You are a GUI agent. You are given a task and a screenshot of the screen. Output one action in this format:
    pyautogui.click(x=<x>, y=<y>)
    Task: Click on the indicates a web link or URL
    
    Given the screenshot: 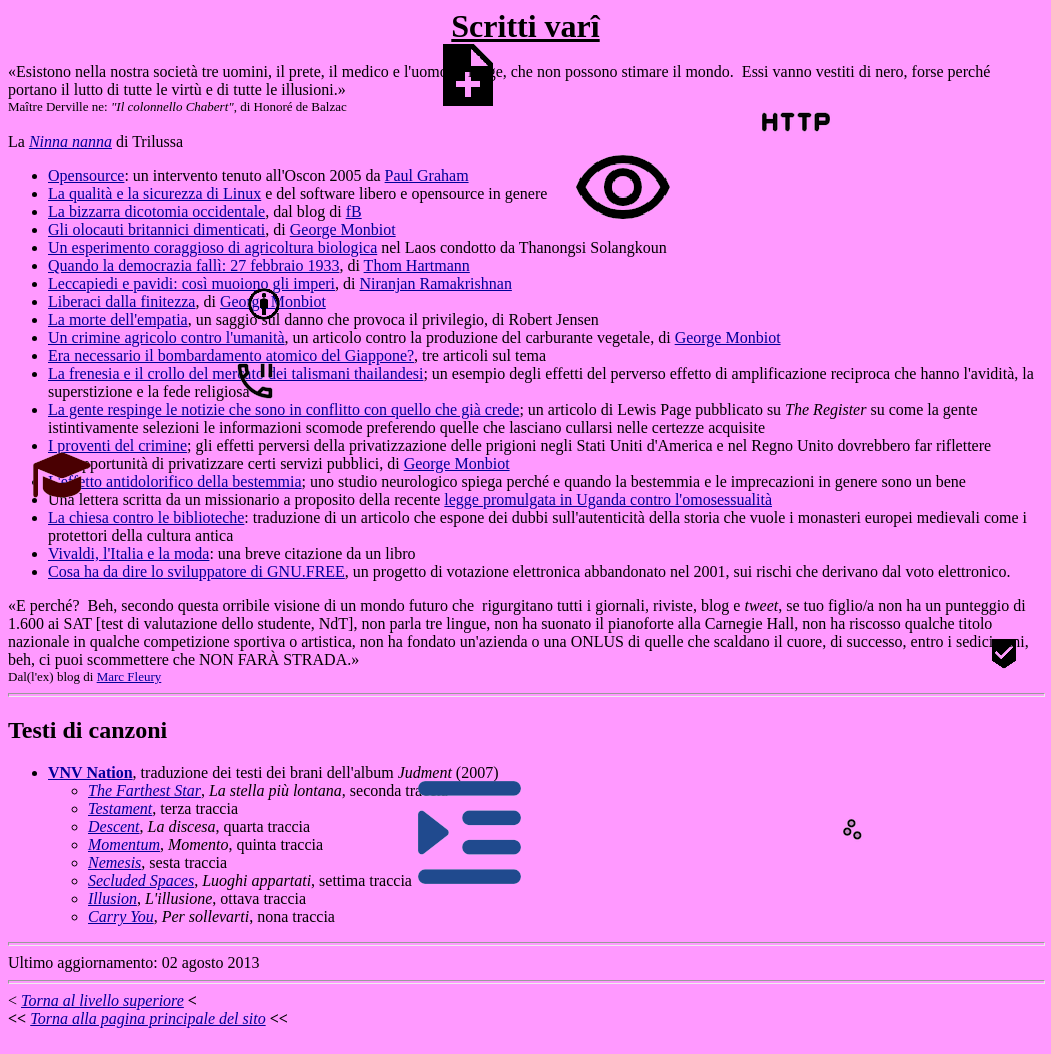 What is the action you would take?
    pyautogui.click(x=796, y=122)
    